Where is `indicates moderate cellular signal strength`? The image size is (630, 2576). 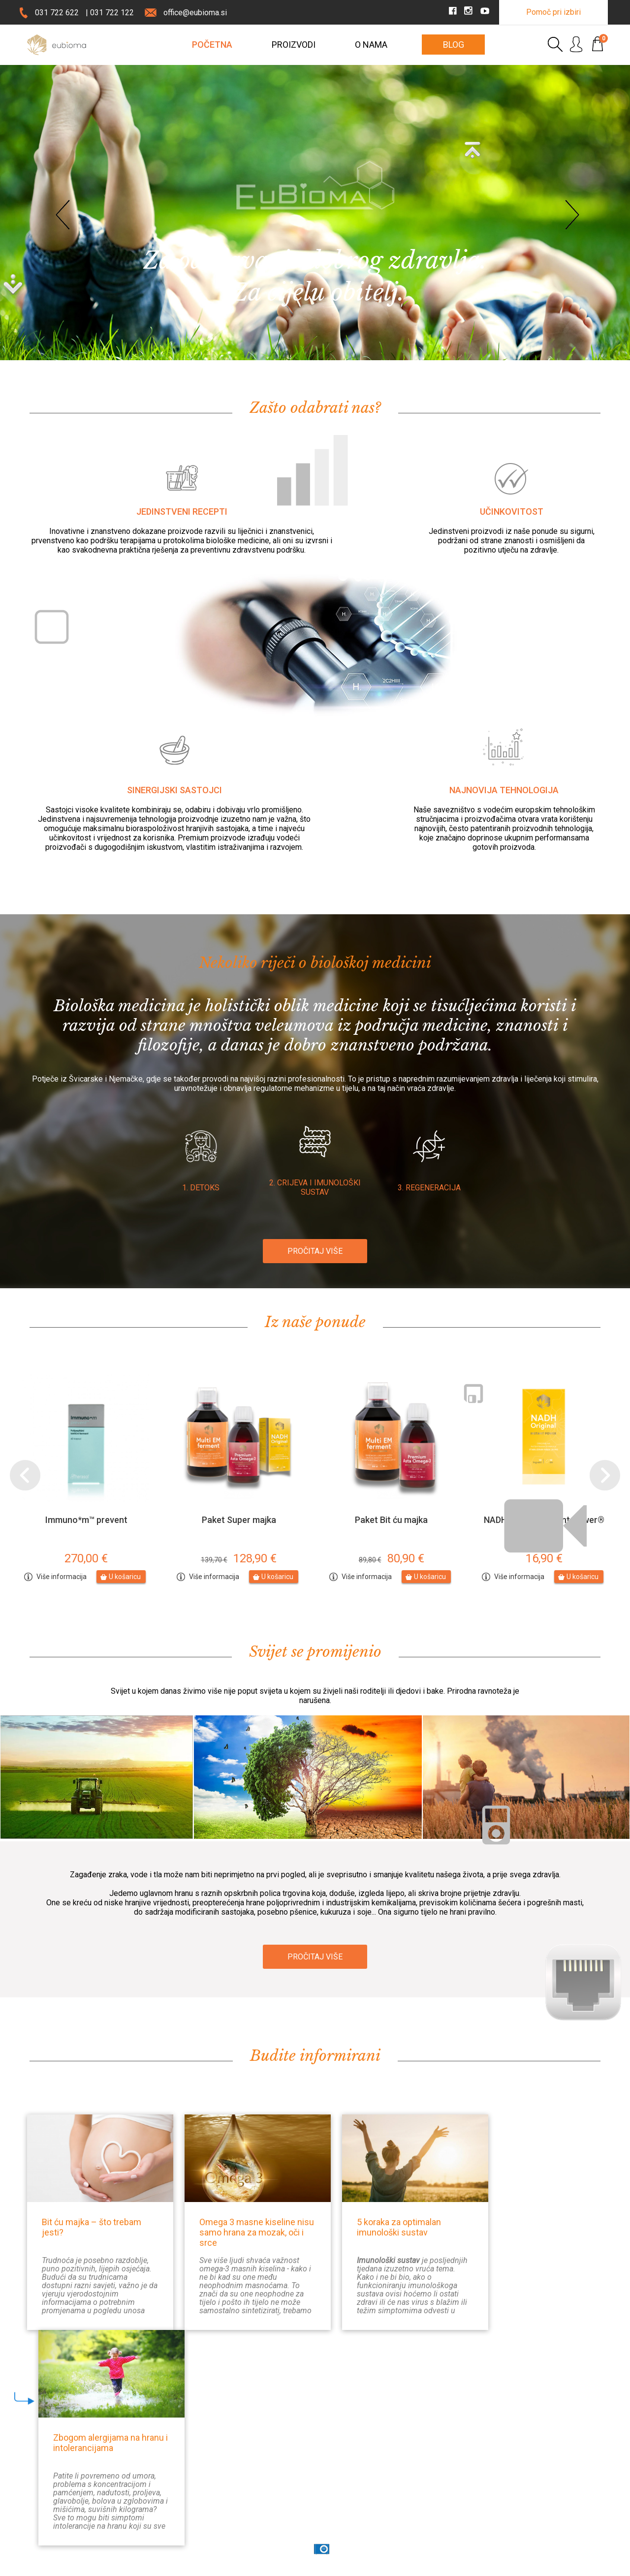
indicates moderate cellular signal strength is located at coordinates (315, 472).